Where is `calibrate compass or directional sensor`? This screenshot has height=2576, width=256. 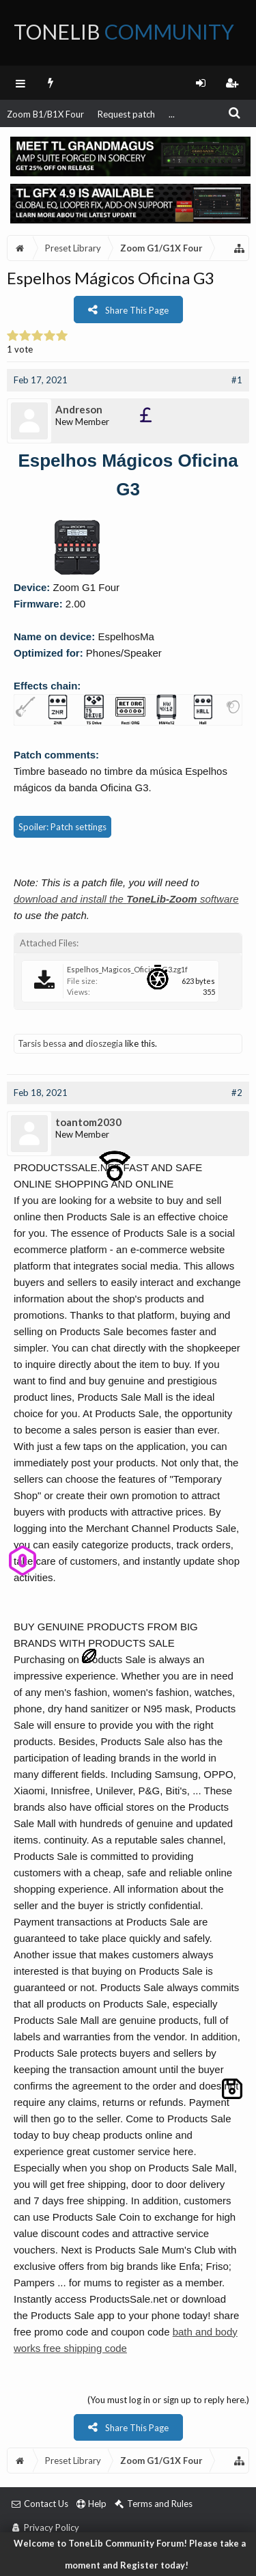 calibrate compass or directional sensor is located at coordinates (115, 1165).